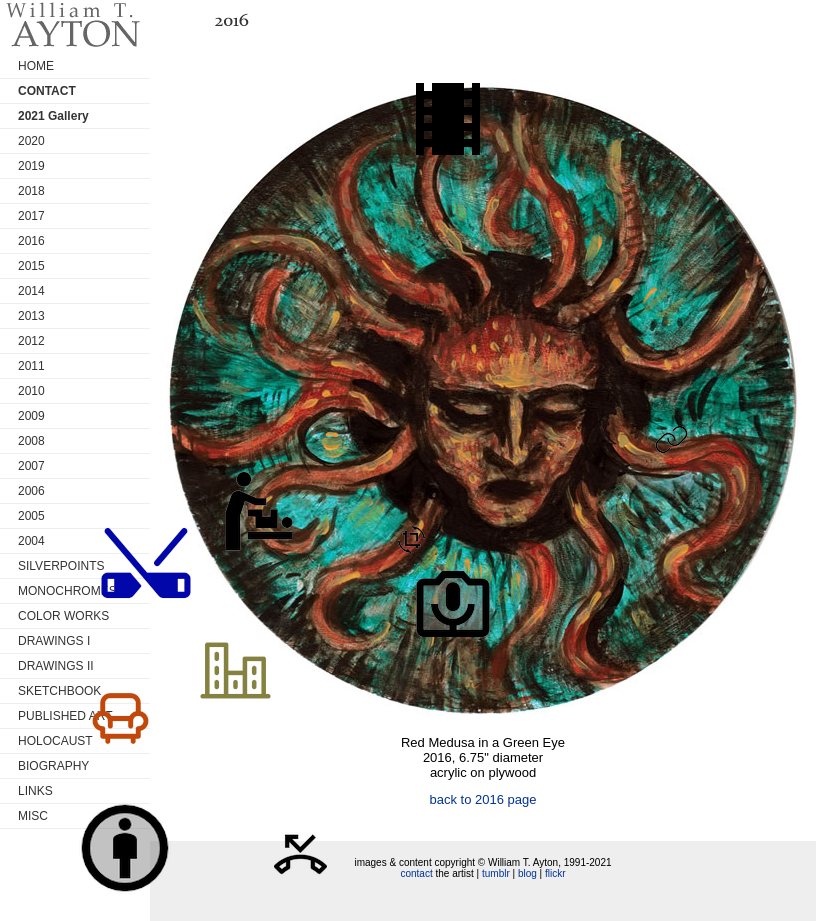 The height and width of the screenshot is (921, 816). What do you see at coordinates (300, 854) in the screenshot?
I see `indicates a missed phone call` at bounding box center [300, 854].